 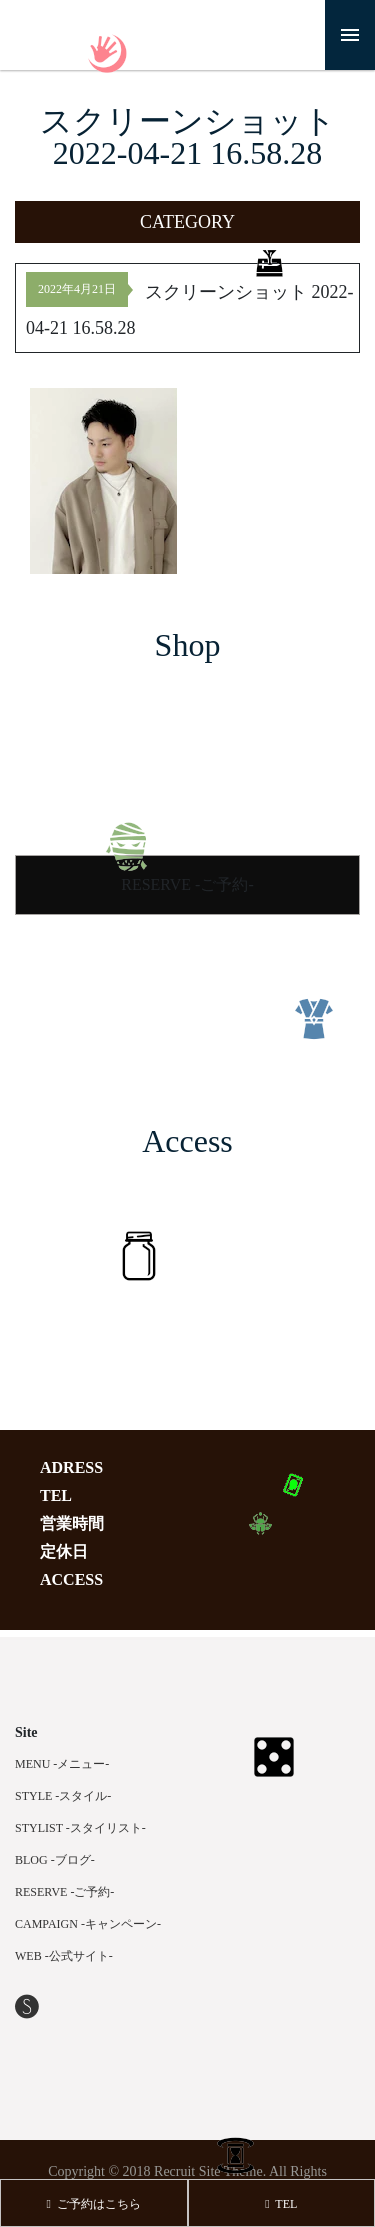 I want to click on craft or forge a new sword, so click(x=269, y=263).